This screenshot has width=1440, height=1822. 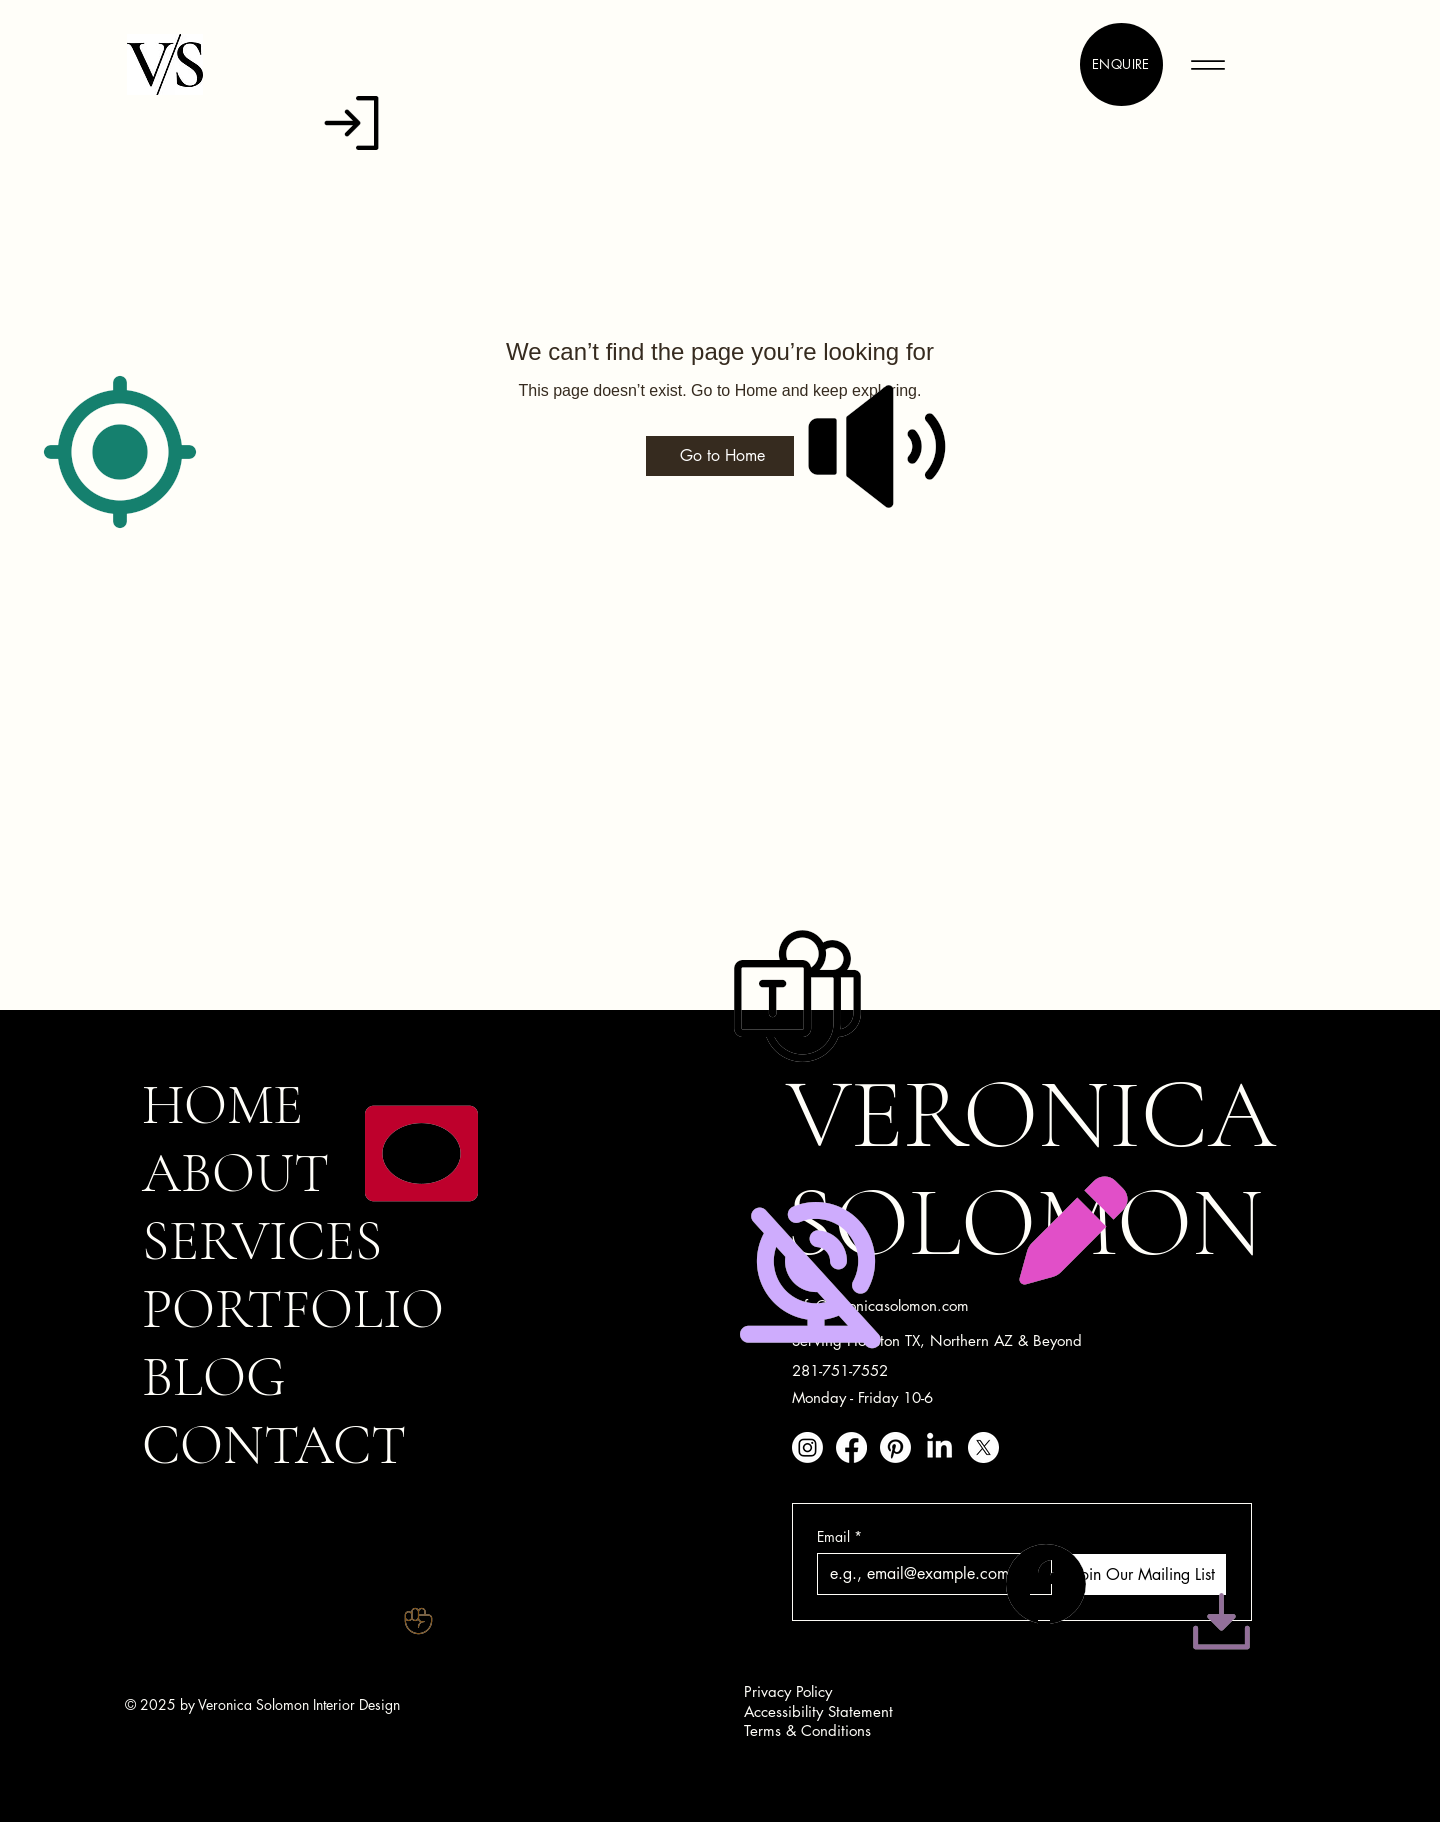 I want to click on apply vignette effect to image, so click(x=421, y=1153).